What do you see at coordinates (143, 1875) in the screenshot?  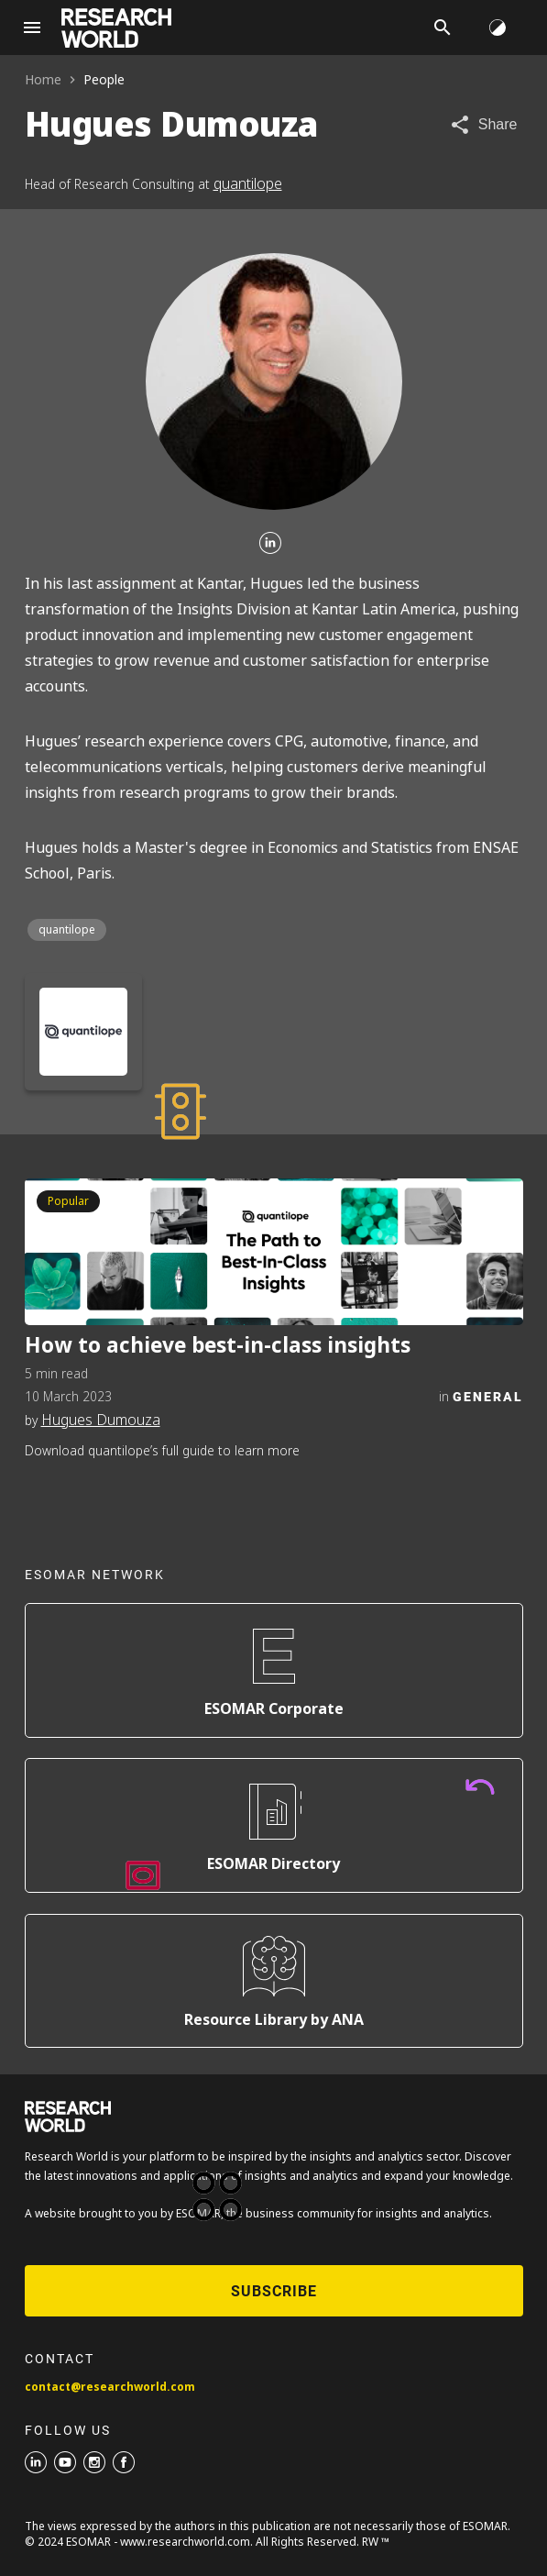 I see `apply vignette effect to photo` at bounding box center [143, 1875].